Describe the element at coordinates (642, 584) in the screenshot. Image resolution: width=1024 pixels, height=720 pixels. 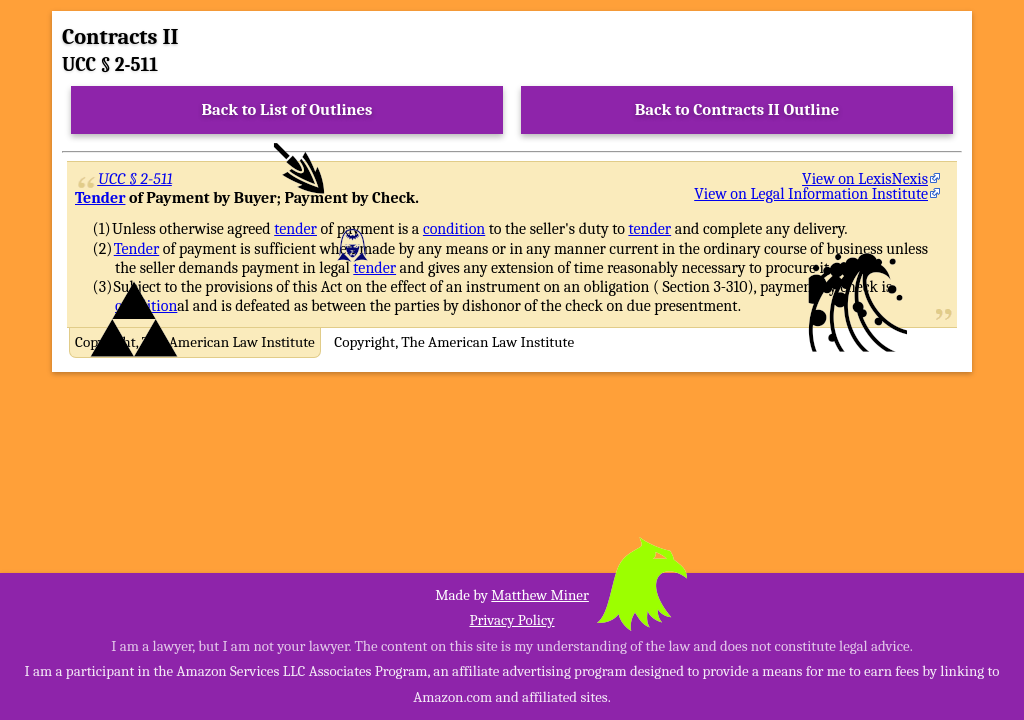
I see `select eagle as your team mascot or avatar` at that location.